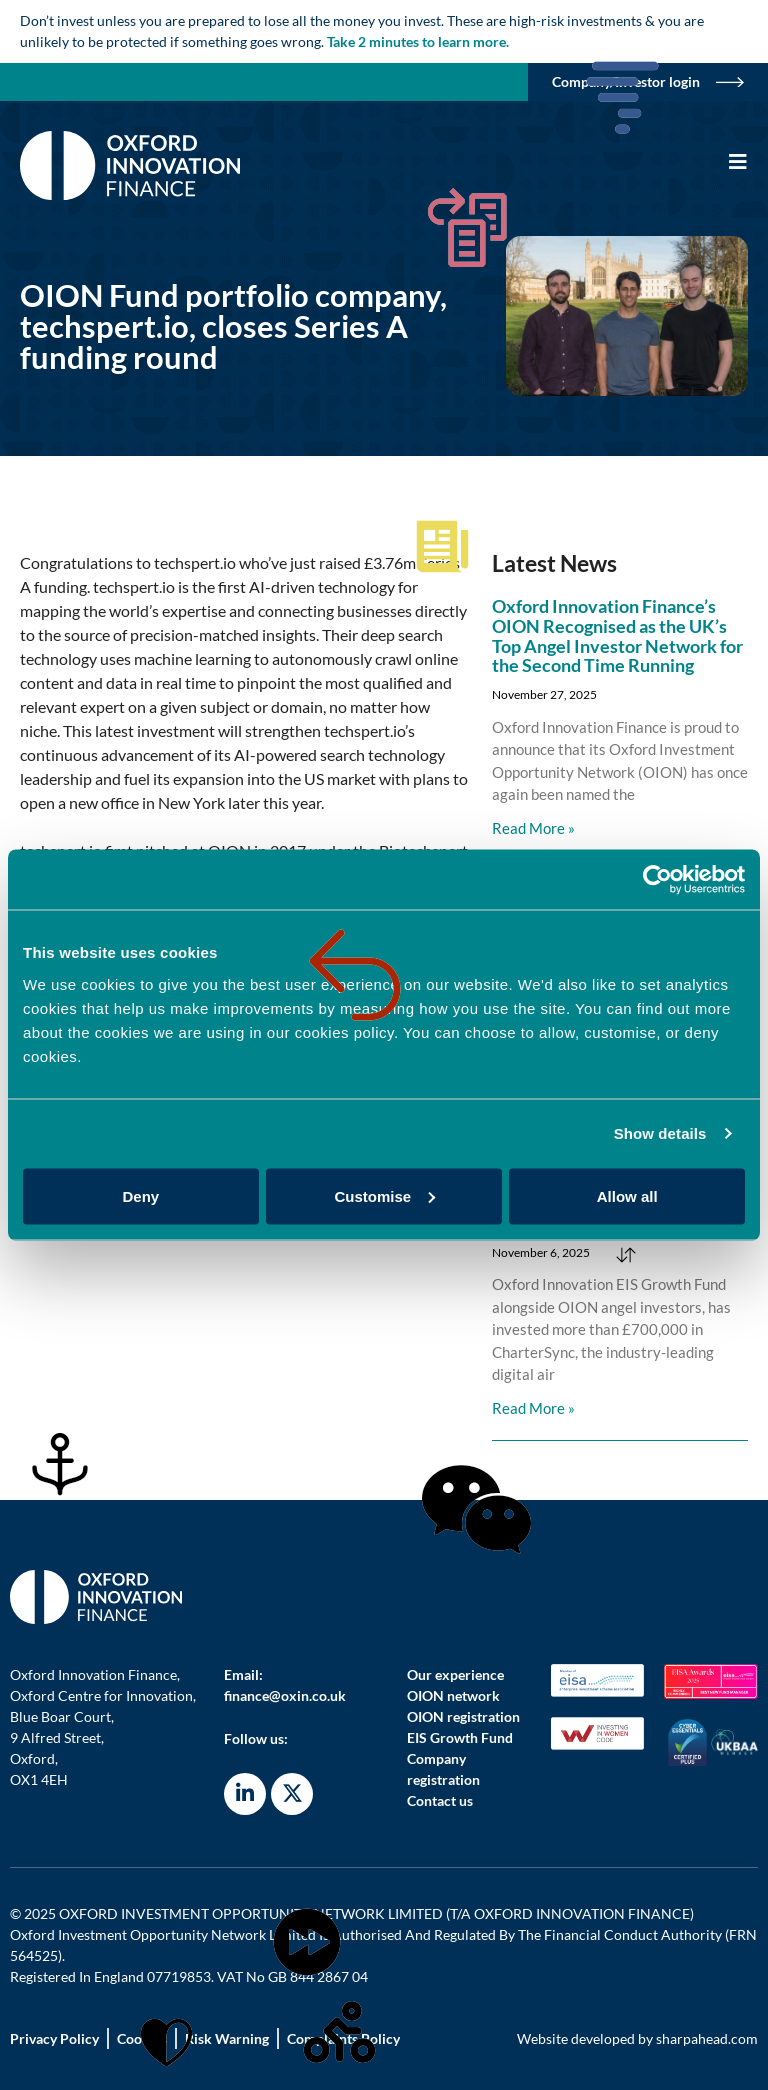 This screenshot has width=768, height=2090. Describe the element at coordinates (60, 1463) in the screenshot. I see `anchor link to a specific section on a page` at that location.